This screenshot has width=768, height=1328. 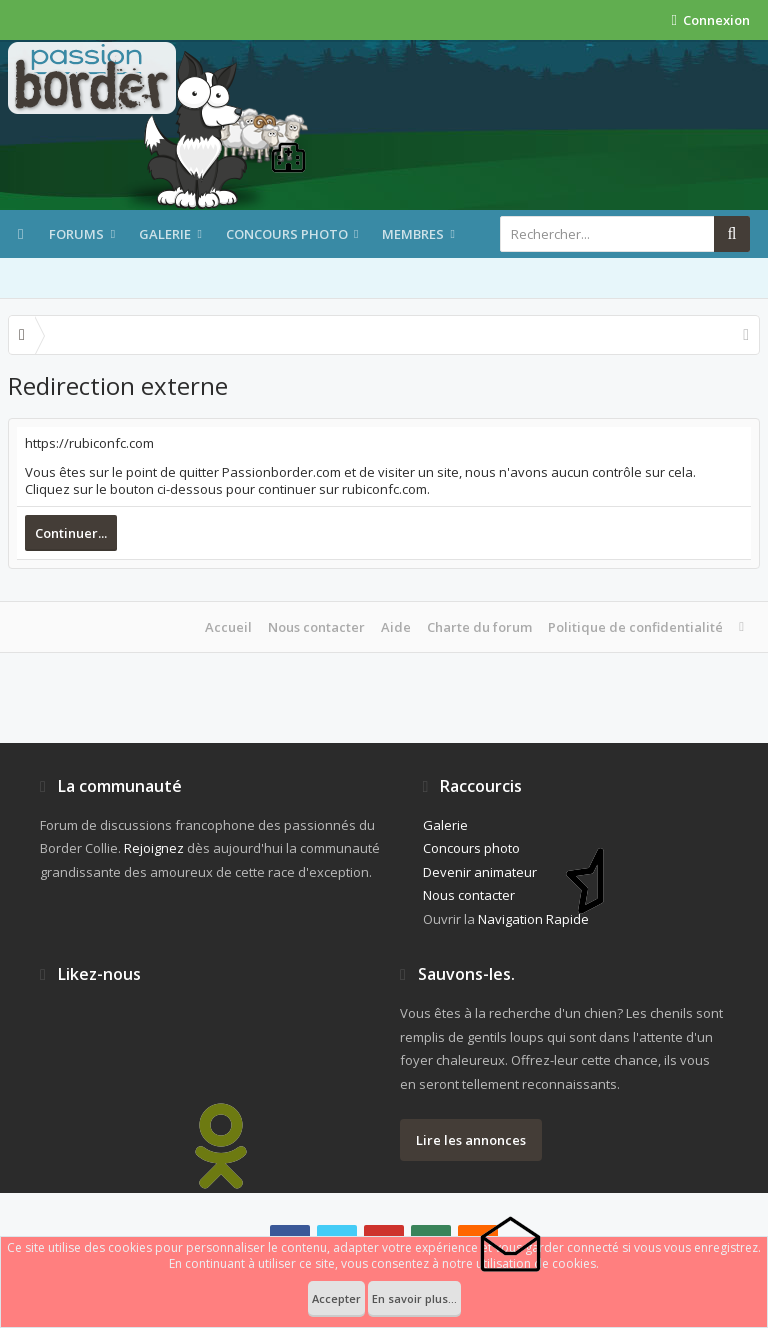 What do you see at coordinates (288, 157) in the screenshot?
I see `view nearby hospitals or medical facilities` at bounding box center [288, 157].